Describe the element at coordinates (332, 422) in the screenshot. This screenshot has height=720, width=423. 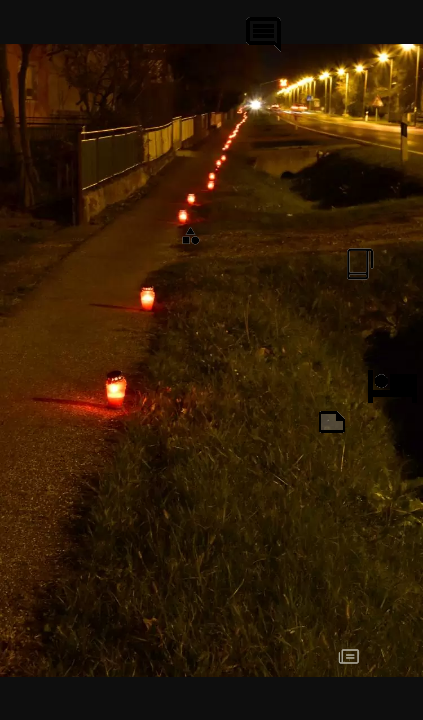
I see `create a new note` at that location.